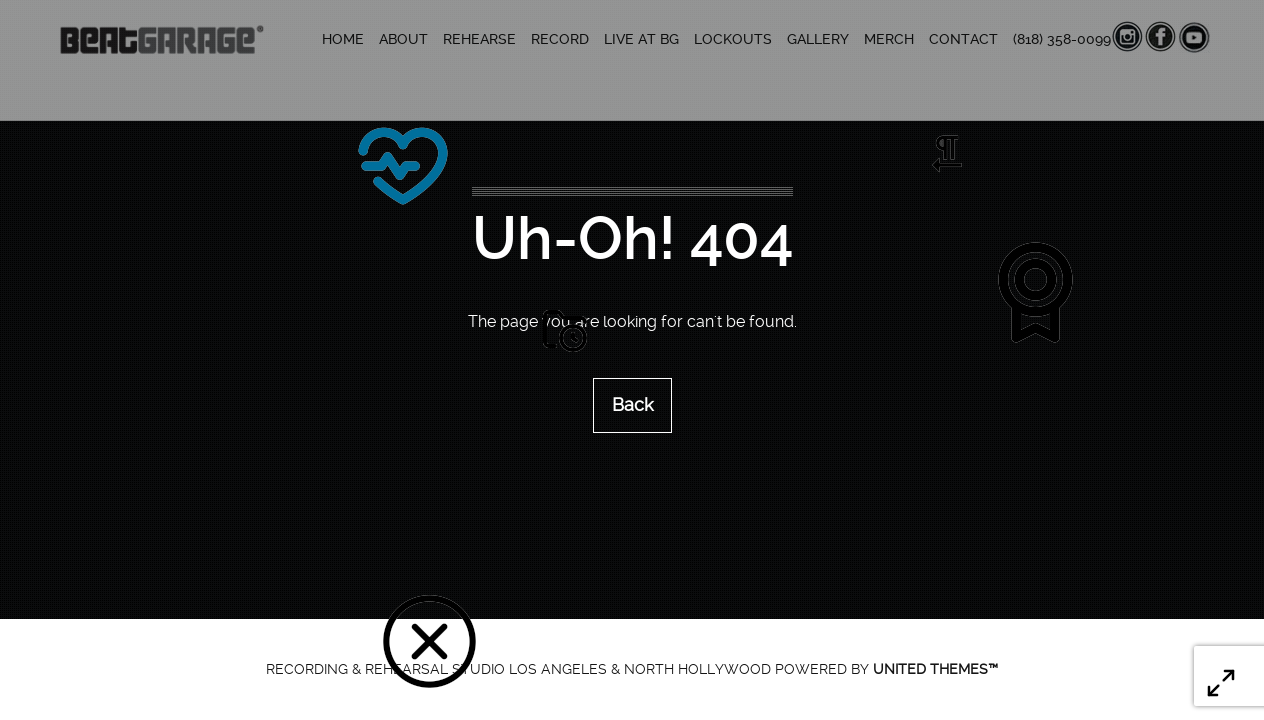  I want to click on expand to fullscreen mode, so click(1221, 683).